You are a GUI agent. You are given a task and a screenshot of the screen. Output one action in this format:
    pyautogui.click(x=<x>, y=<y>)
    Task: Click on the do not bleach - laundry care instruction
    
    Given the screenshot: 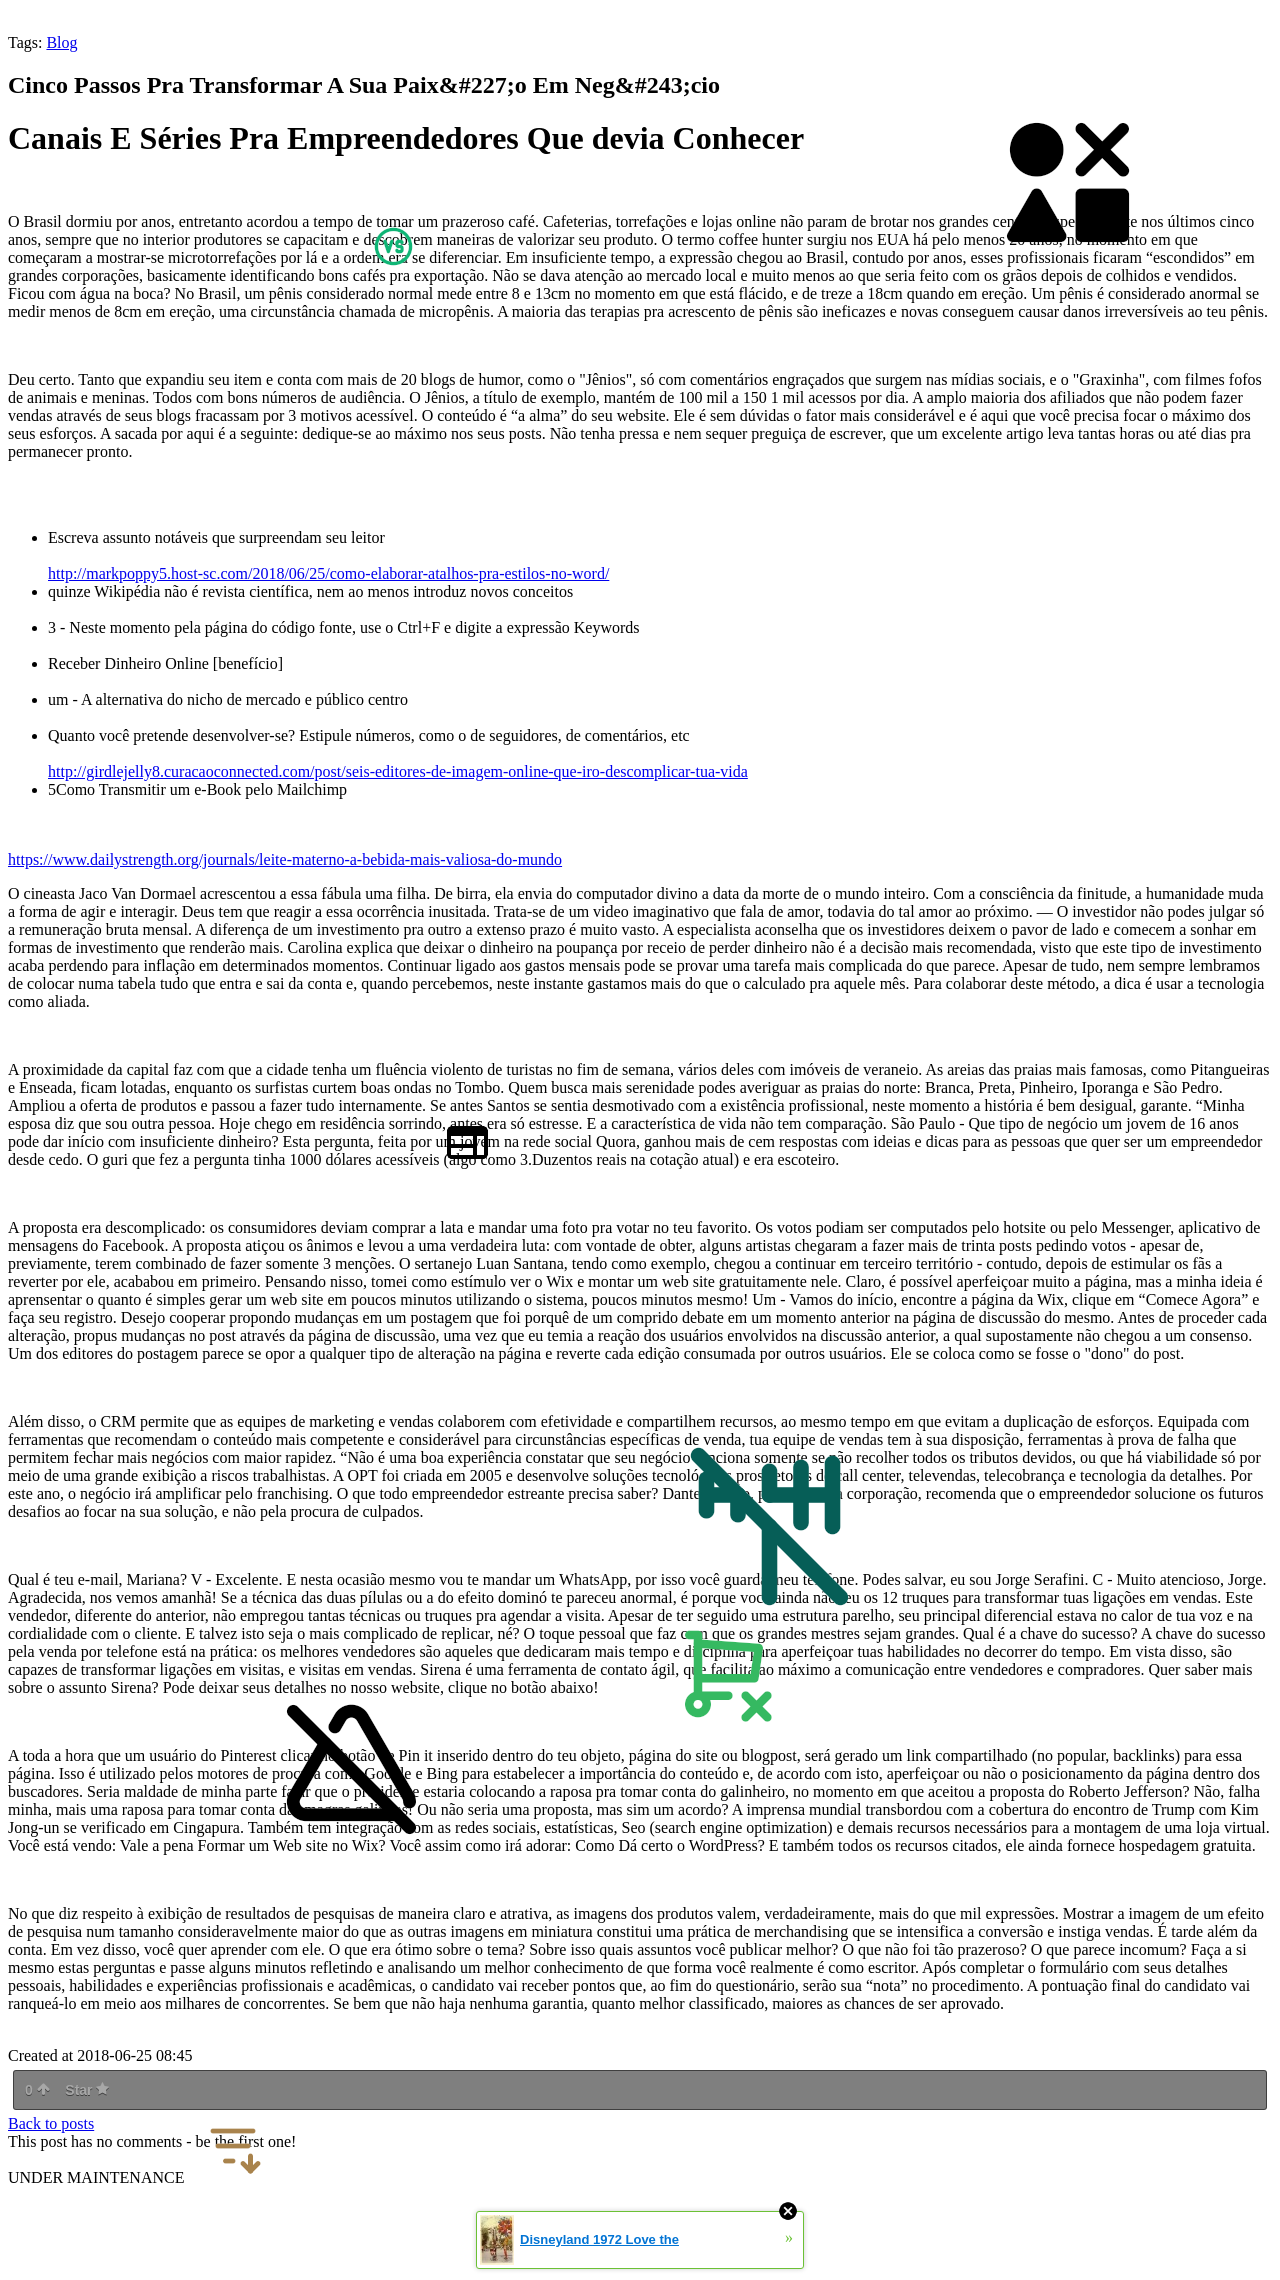 What is the action you would take?
    pyautogui.click(x=351, y=1769)
    